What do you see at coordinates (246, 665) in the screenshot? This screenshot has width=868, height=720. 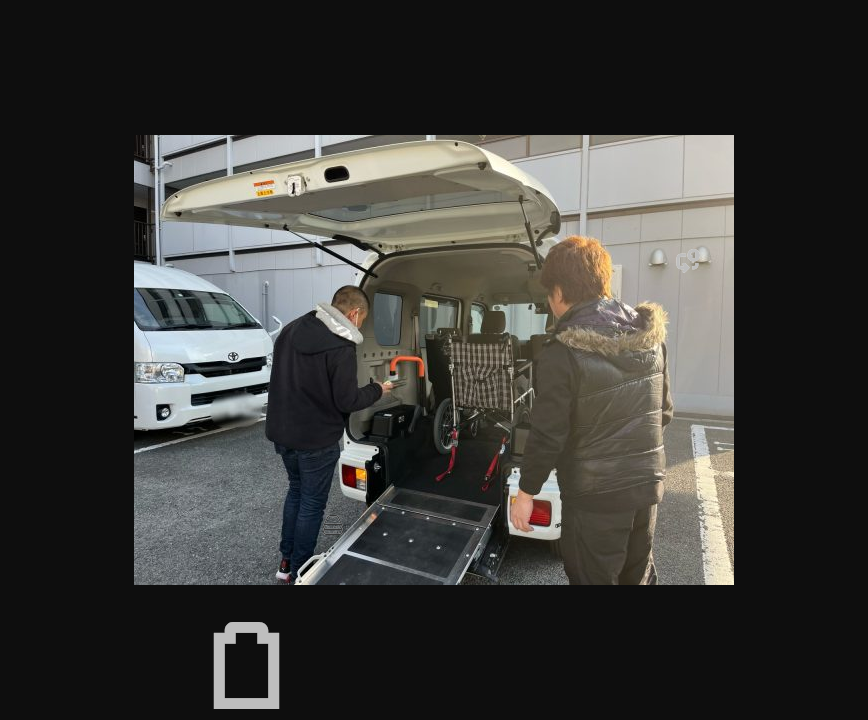 I see `indicates battery is empty or critically low` at bounding box center [246, 665].